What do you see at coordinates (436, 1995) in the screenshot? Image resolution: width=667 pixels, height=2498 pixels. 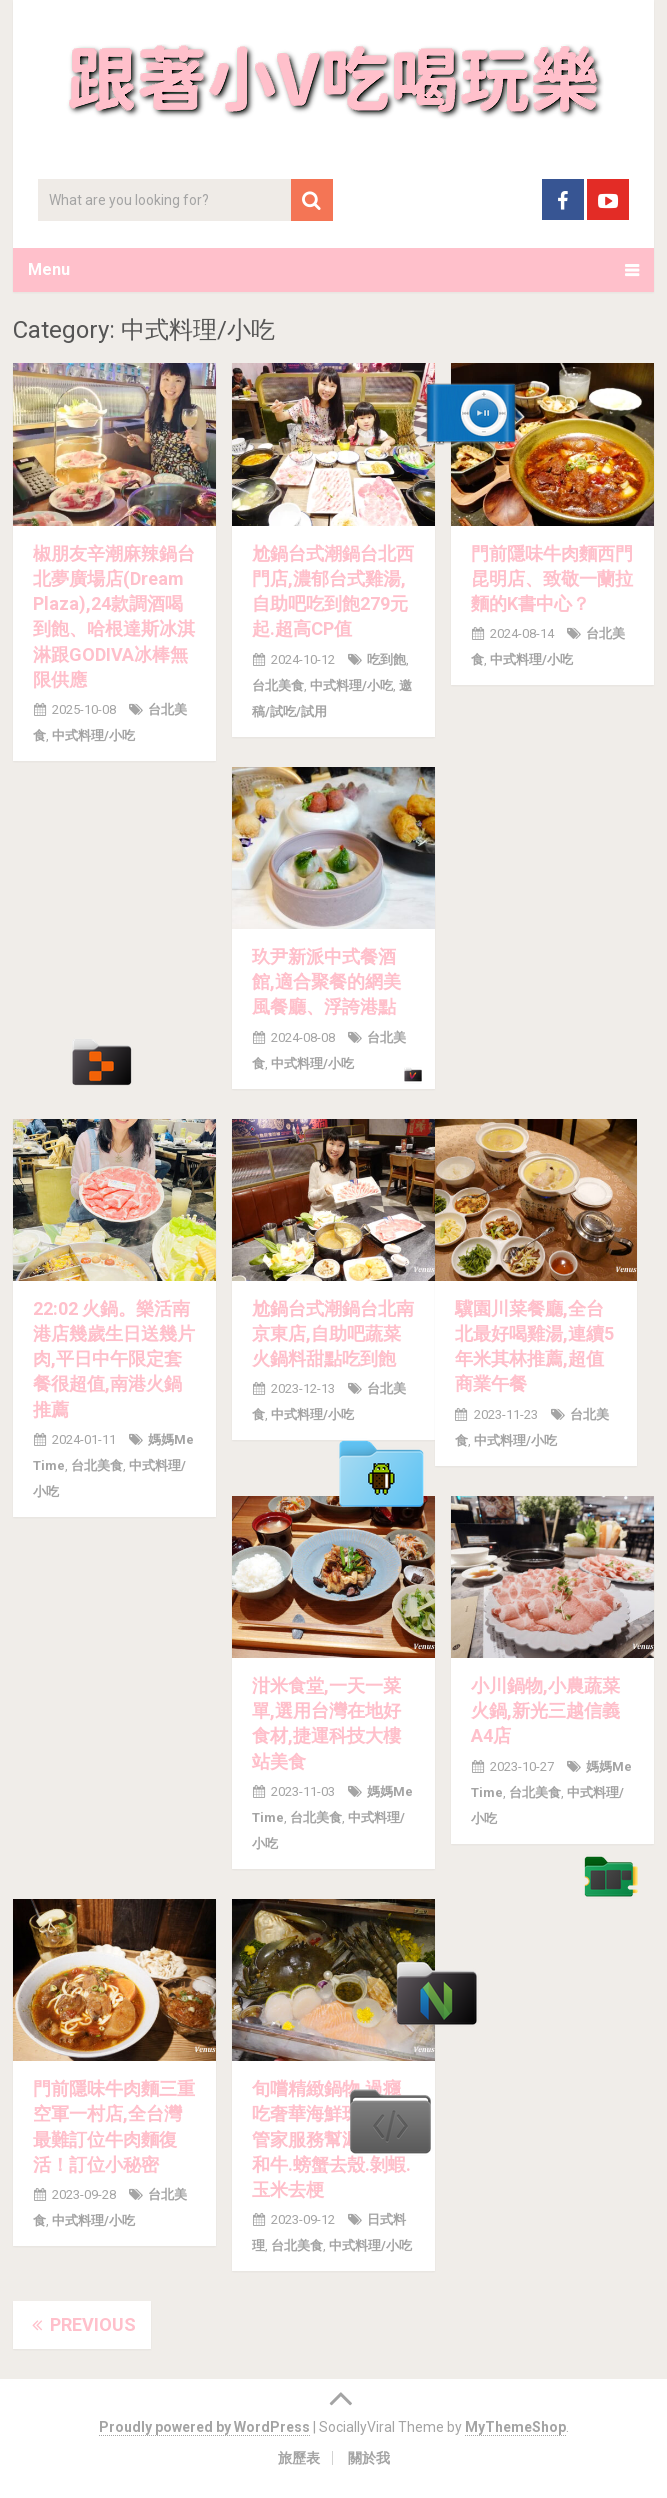 I see `open neovim configuration folder` at bounding box center [436, 1995].